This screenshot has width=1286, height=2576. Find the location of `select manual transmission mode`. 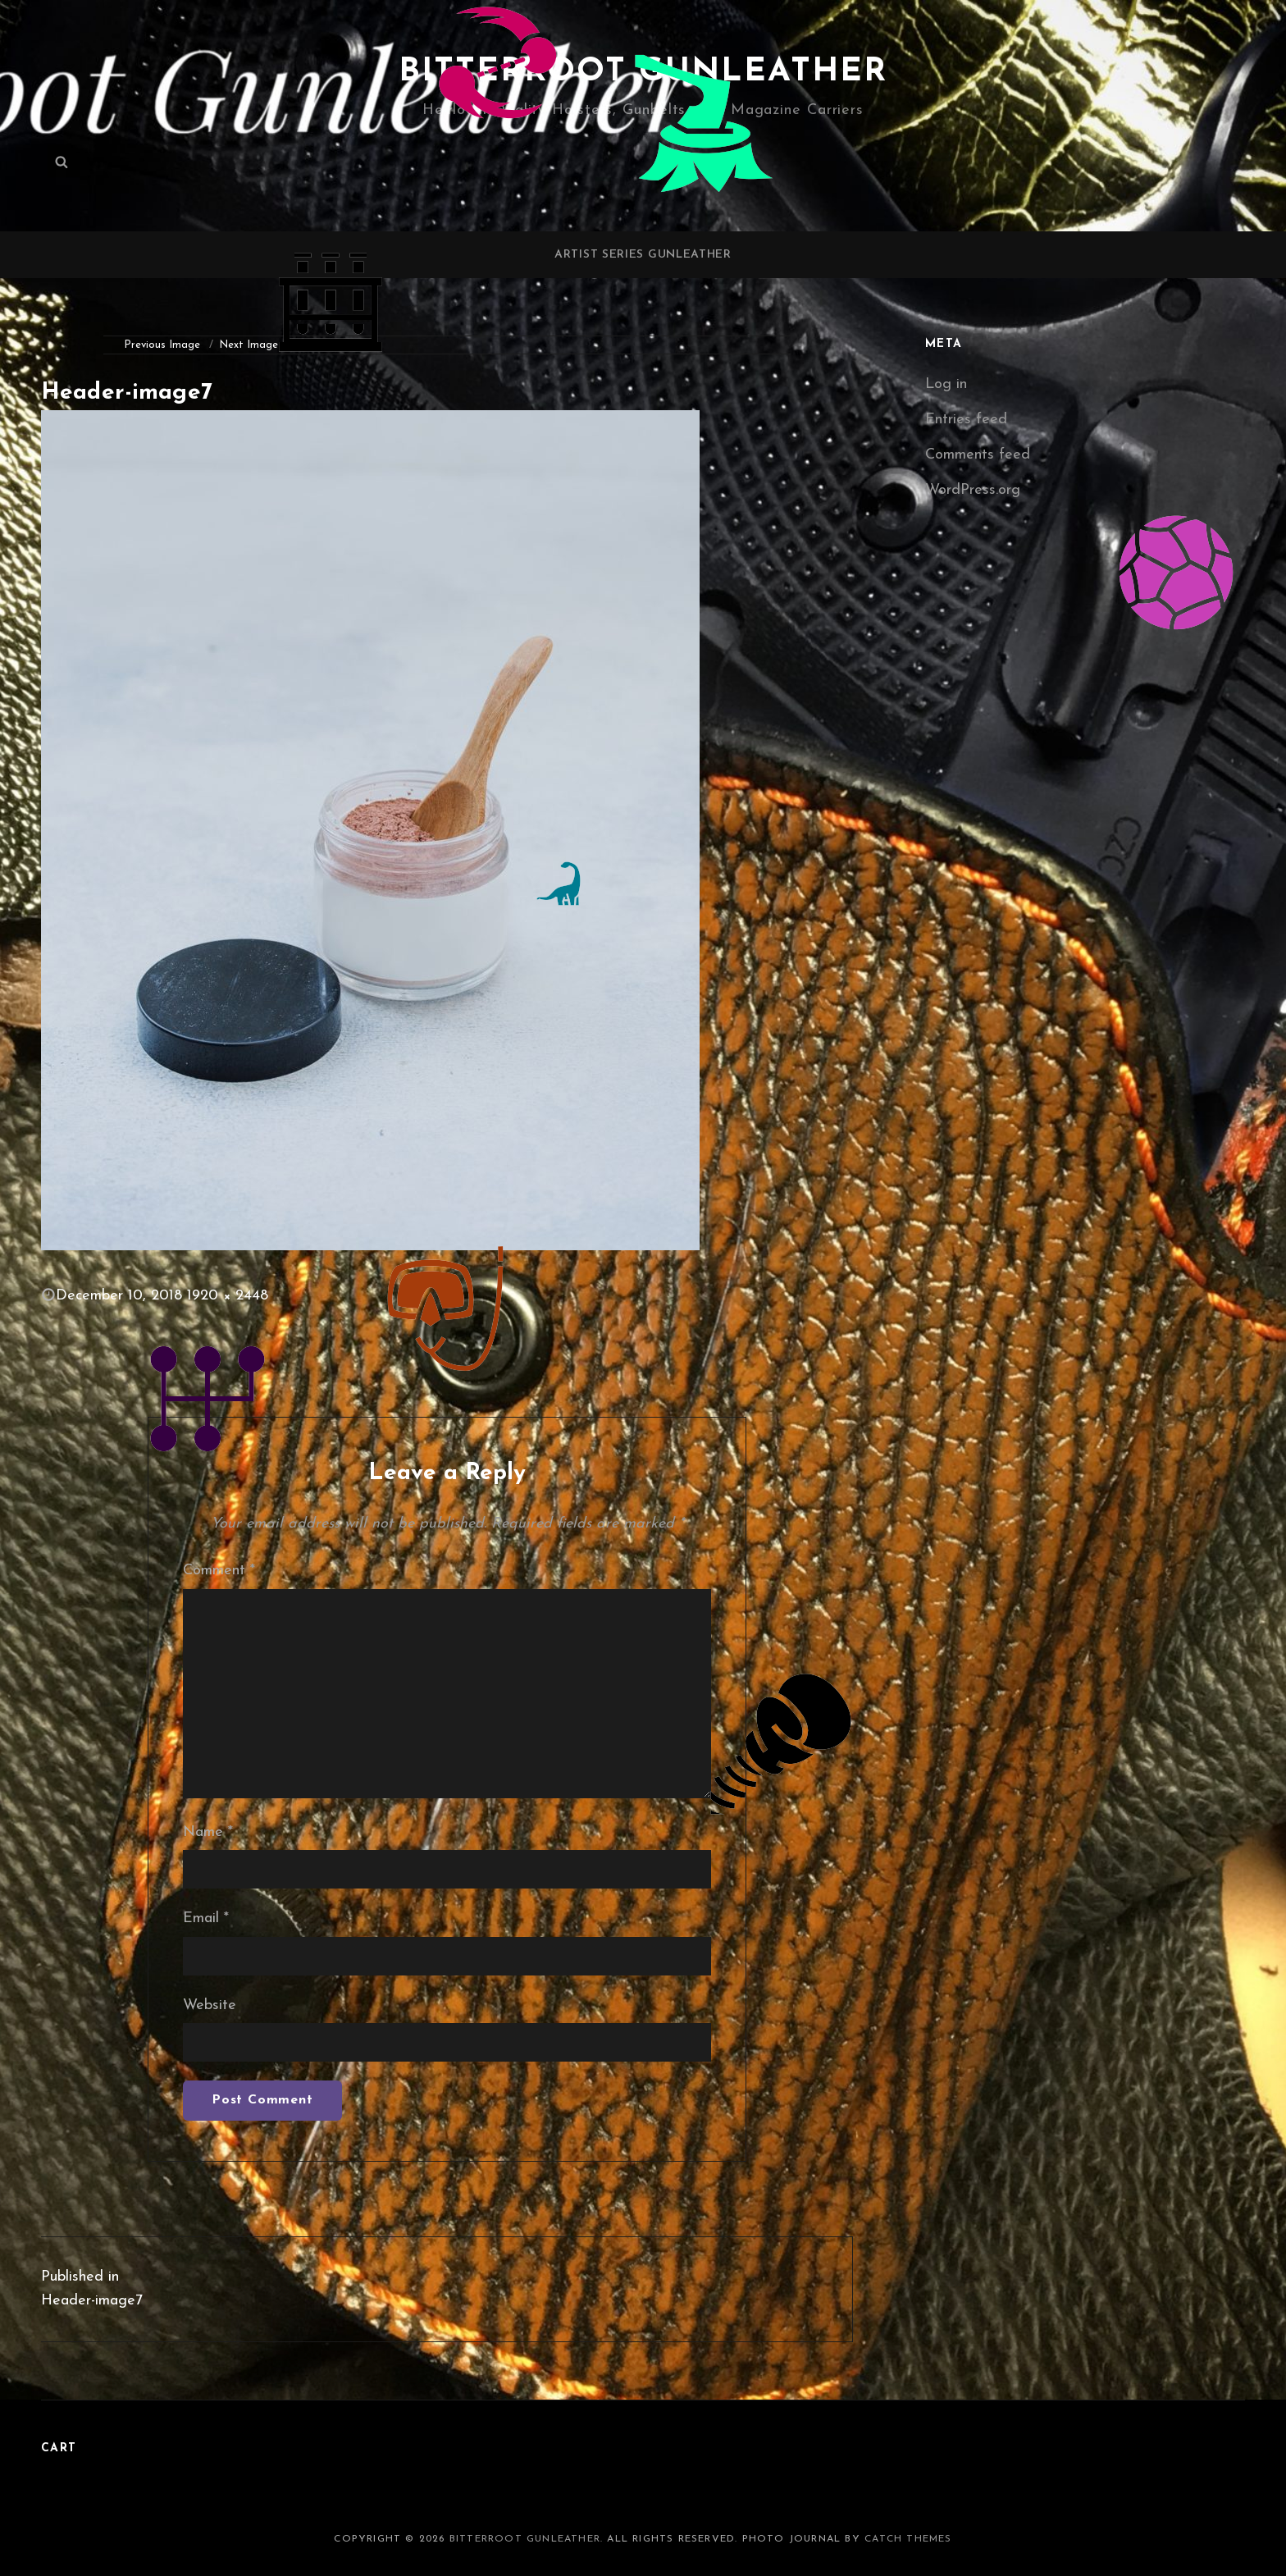

select manual transmission mode is located at coordinates (207, 1399).